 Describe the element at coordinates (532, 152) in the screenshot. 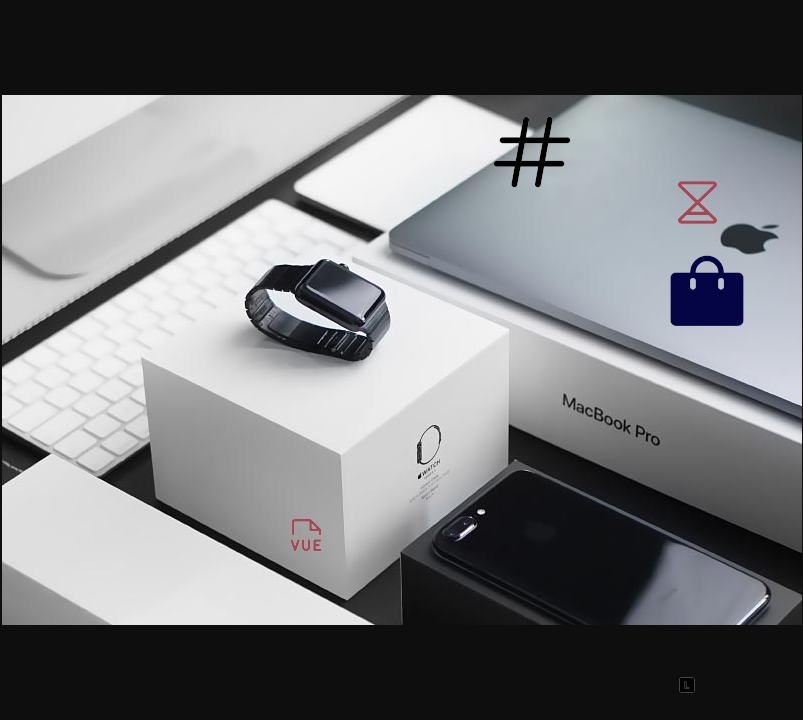

I see `view or add hashtags` at that location.